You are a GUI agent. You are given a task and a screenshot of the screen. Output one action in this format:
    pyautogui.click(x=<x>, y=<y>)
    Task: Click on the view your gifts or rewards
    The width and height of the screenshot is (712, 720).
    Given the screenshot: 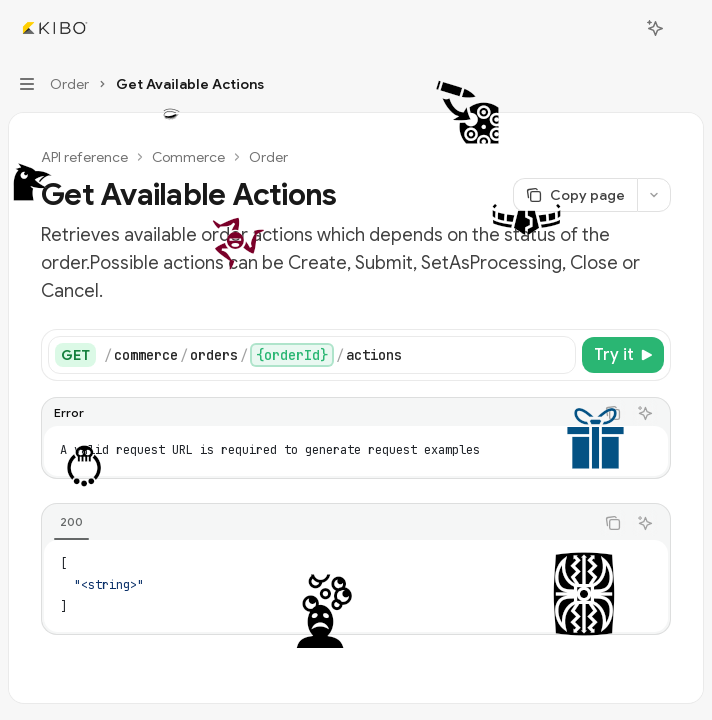 What is the action you would take?
    pyautogui.click(x=595, y=435)
    